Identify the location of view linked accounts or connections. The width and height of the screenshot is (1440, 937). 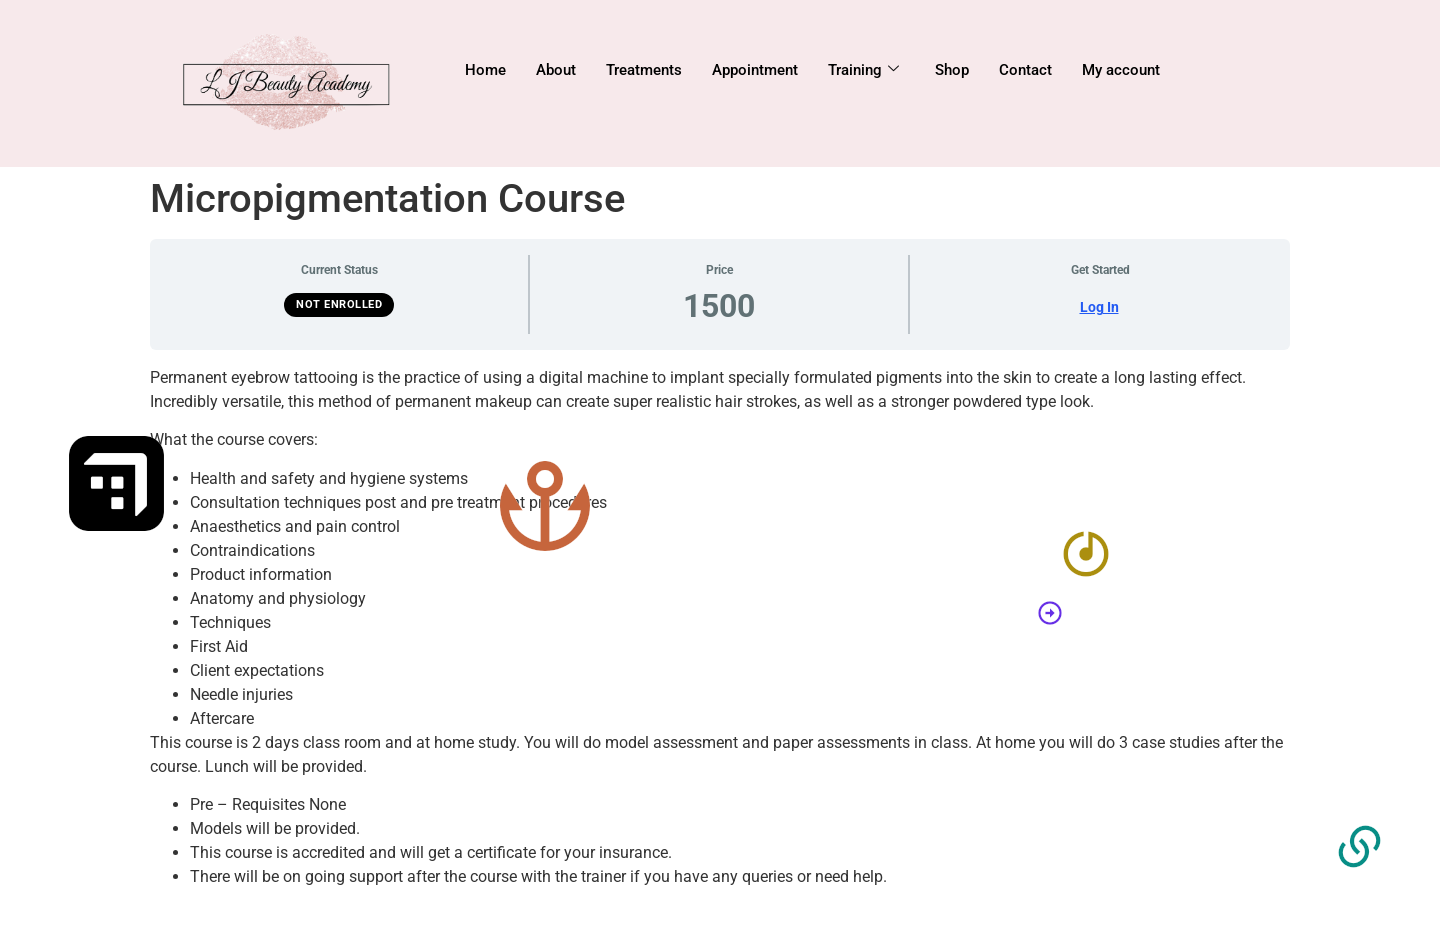
(1359, 846).